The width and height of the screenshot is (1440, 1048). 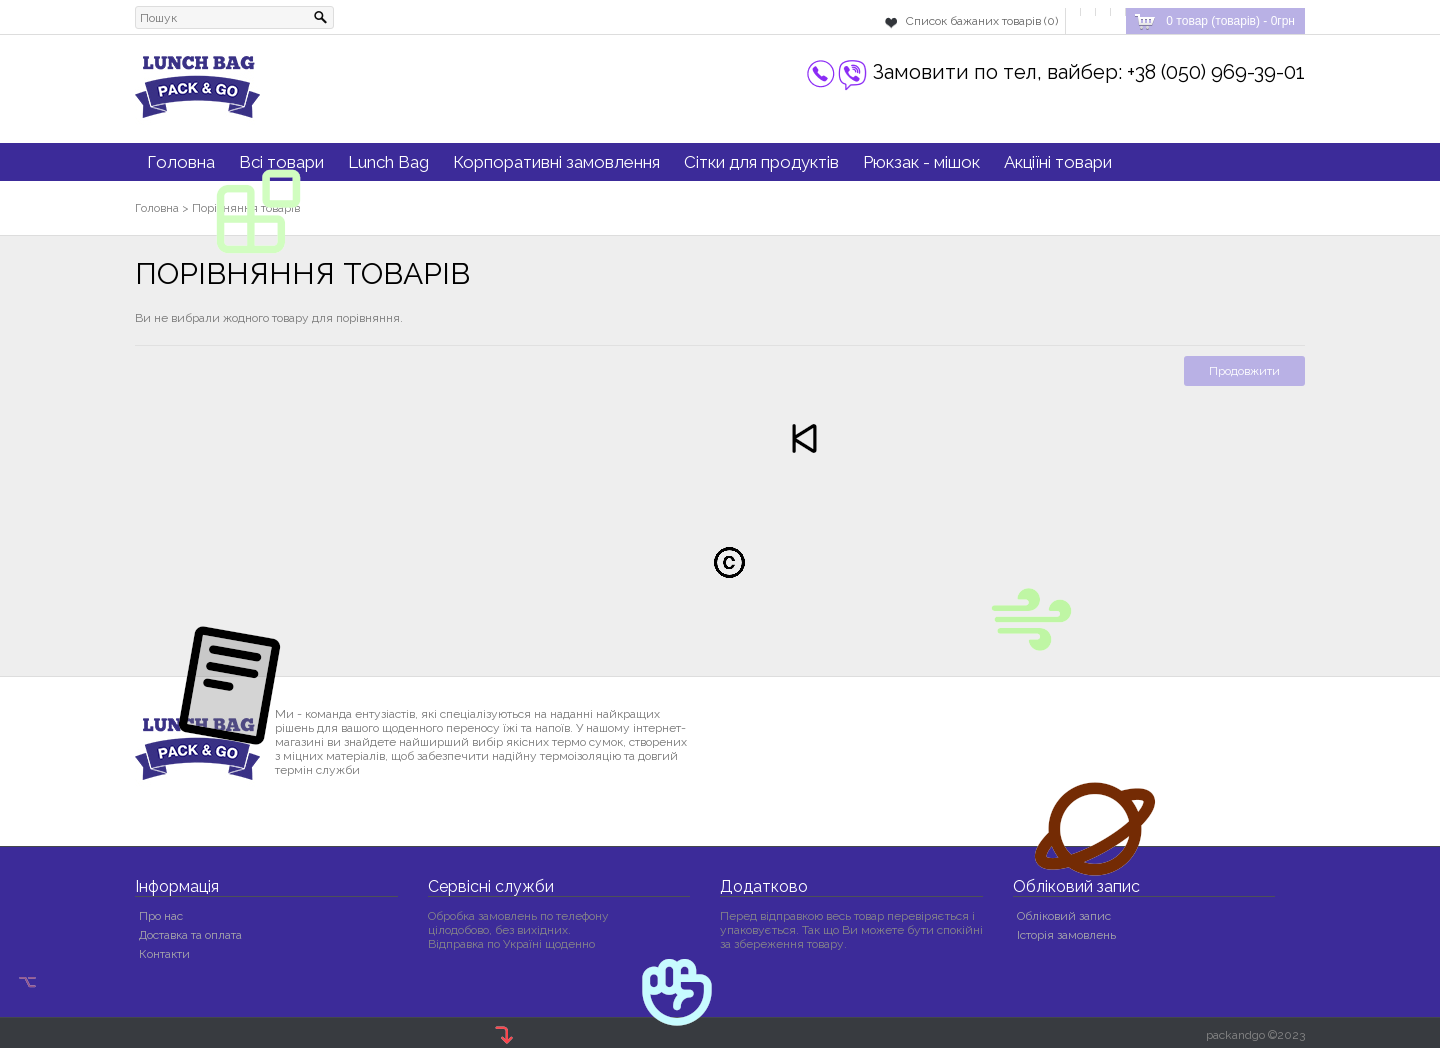 I want to click on explore global or worldwide content, so click(x=1095, y=829).